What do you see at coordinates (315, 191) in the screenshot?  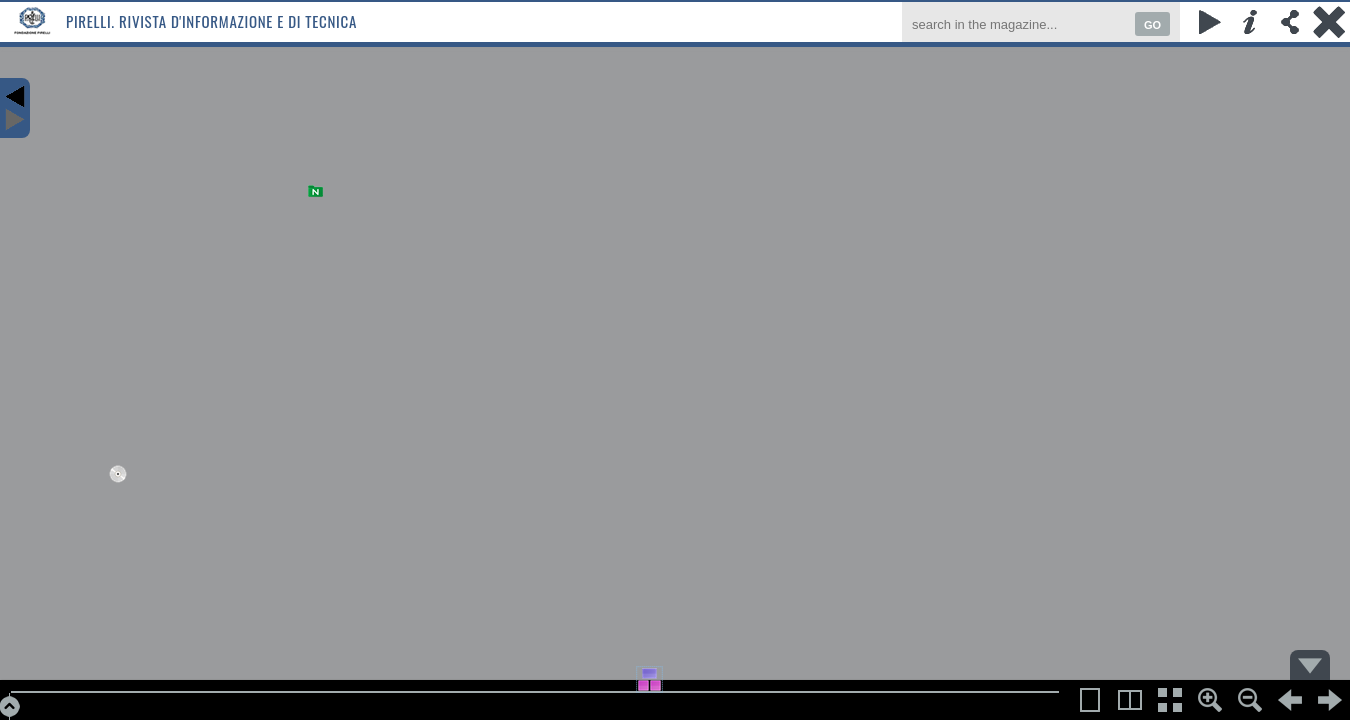 I see `open nginx configuration files folder` at bounding box center [315, 191].